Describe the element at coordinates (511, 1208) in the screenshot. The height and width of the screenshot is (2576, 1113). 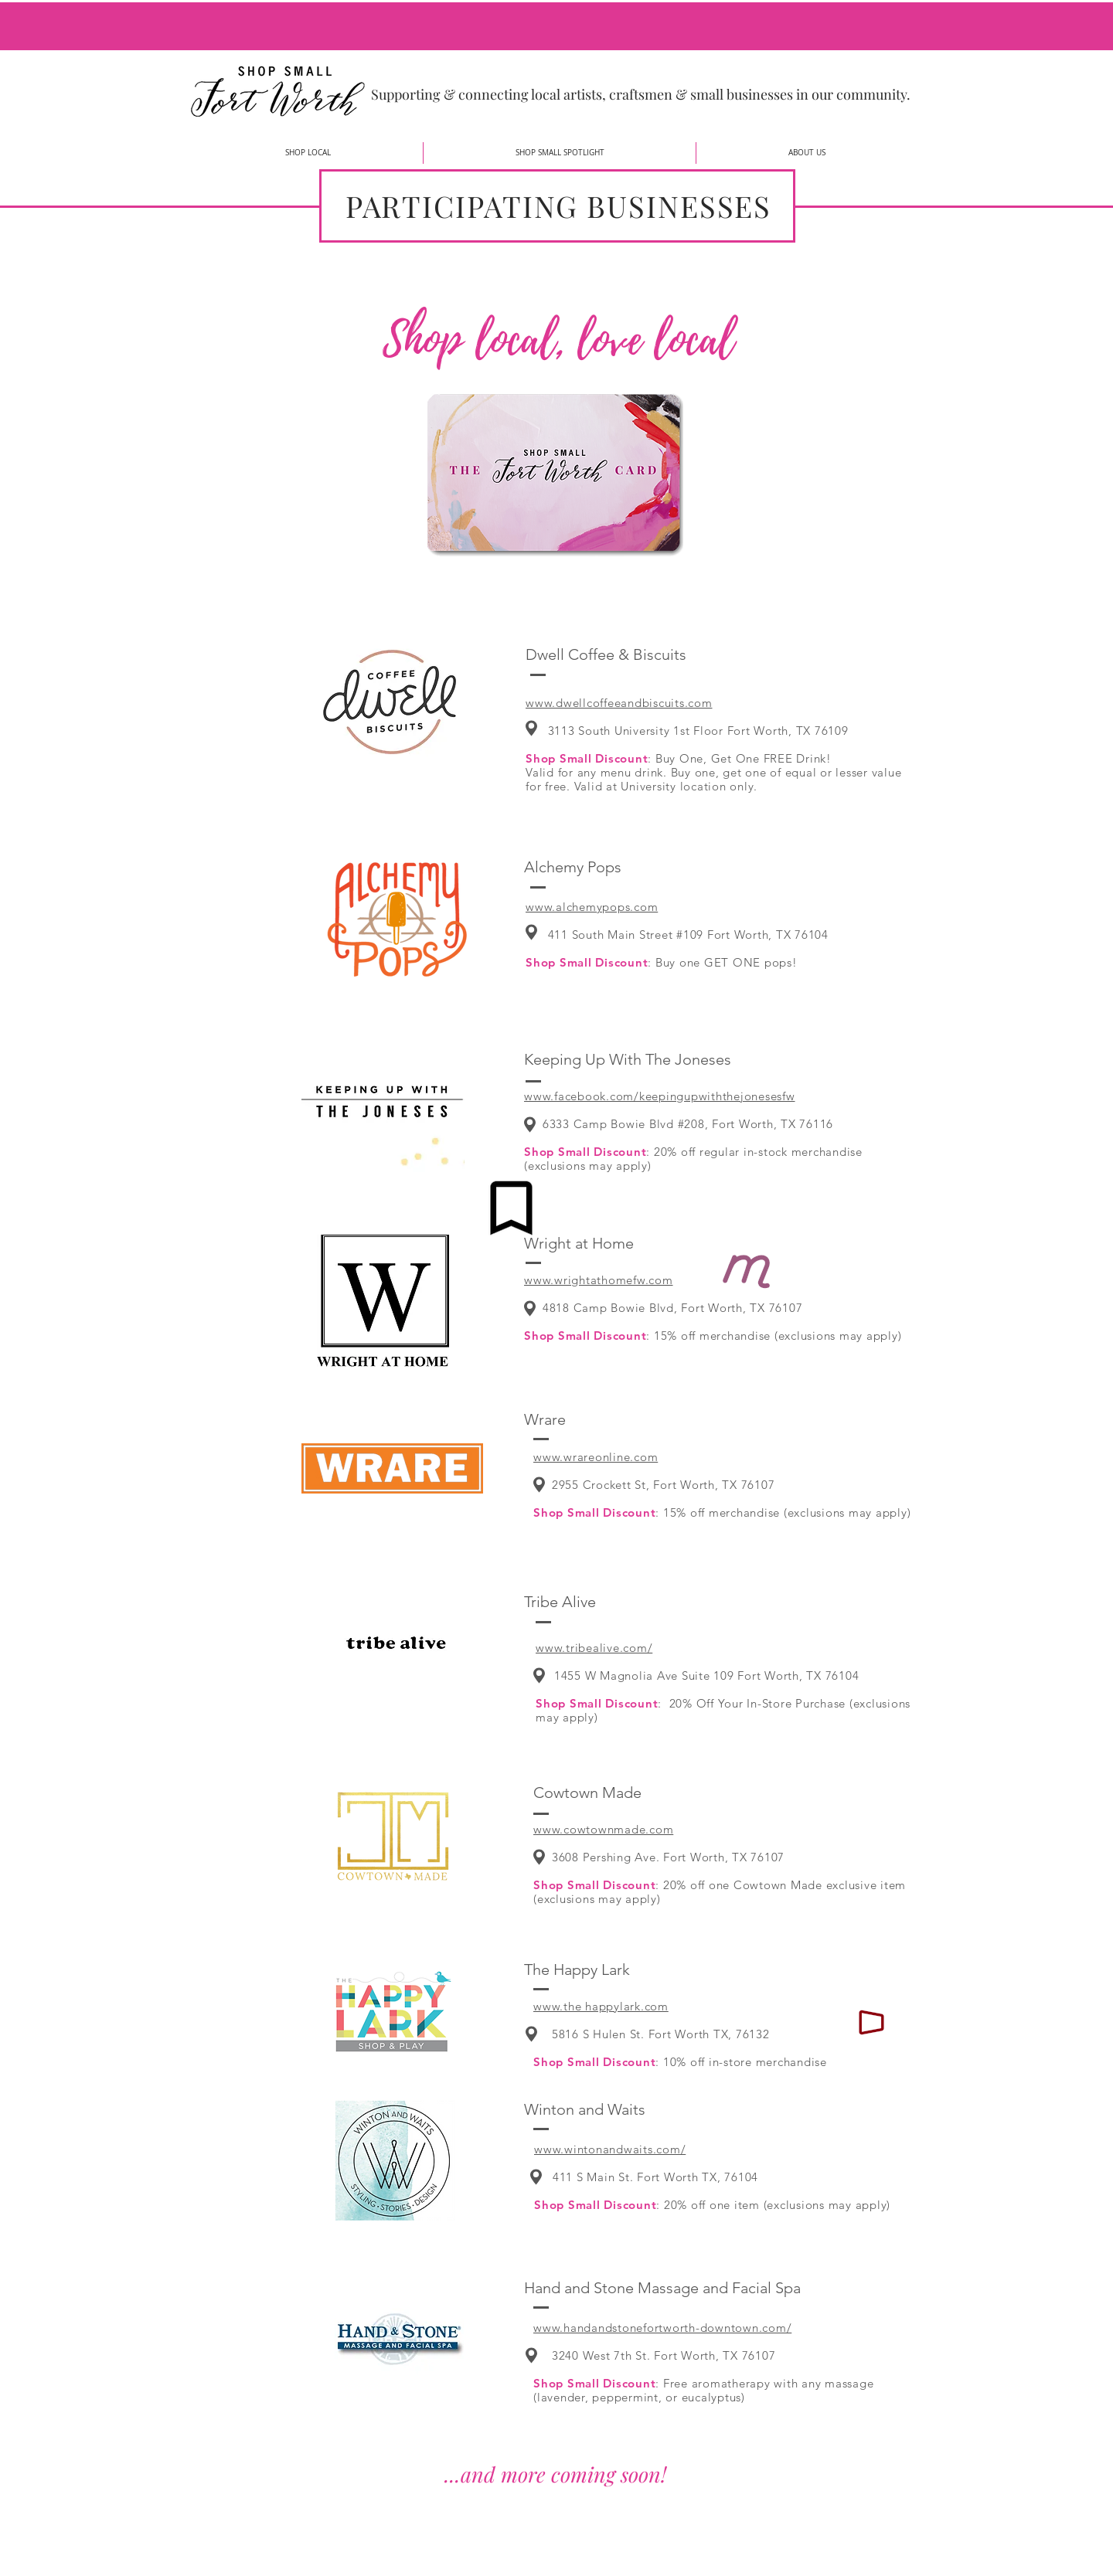
I see `save this item for later` at that location.